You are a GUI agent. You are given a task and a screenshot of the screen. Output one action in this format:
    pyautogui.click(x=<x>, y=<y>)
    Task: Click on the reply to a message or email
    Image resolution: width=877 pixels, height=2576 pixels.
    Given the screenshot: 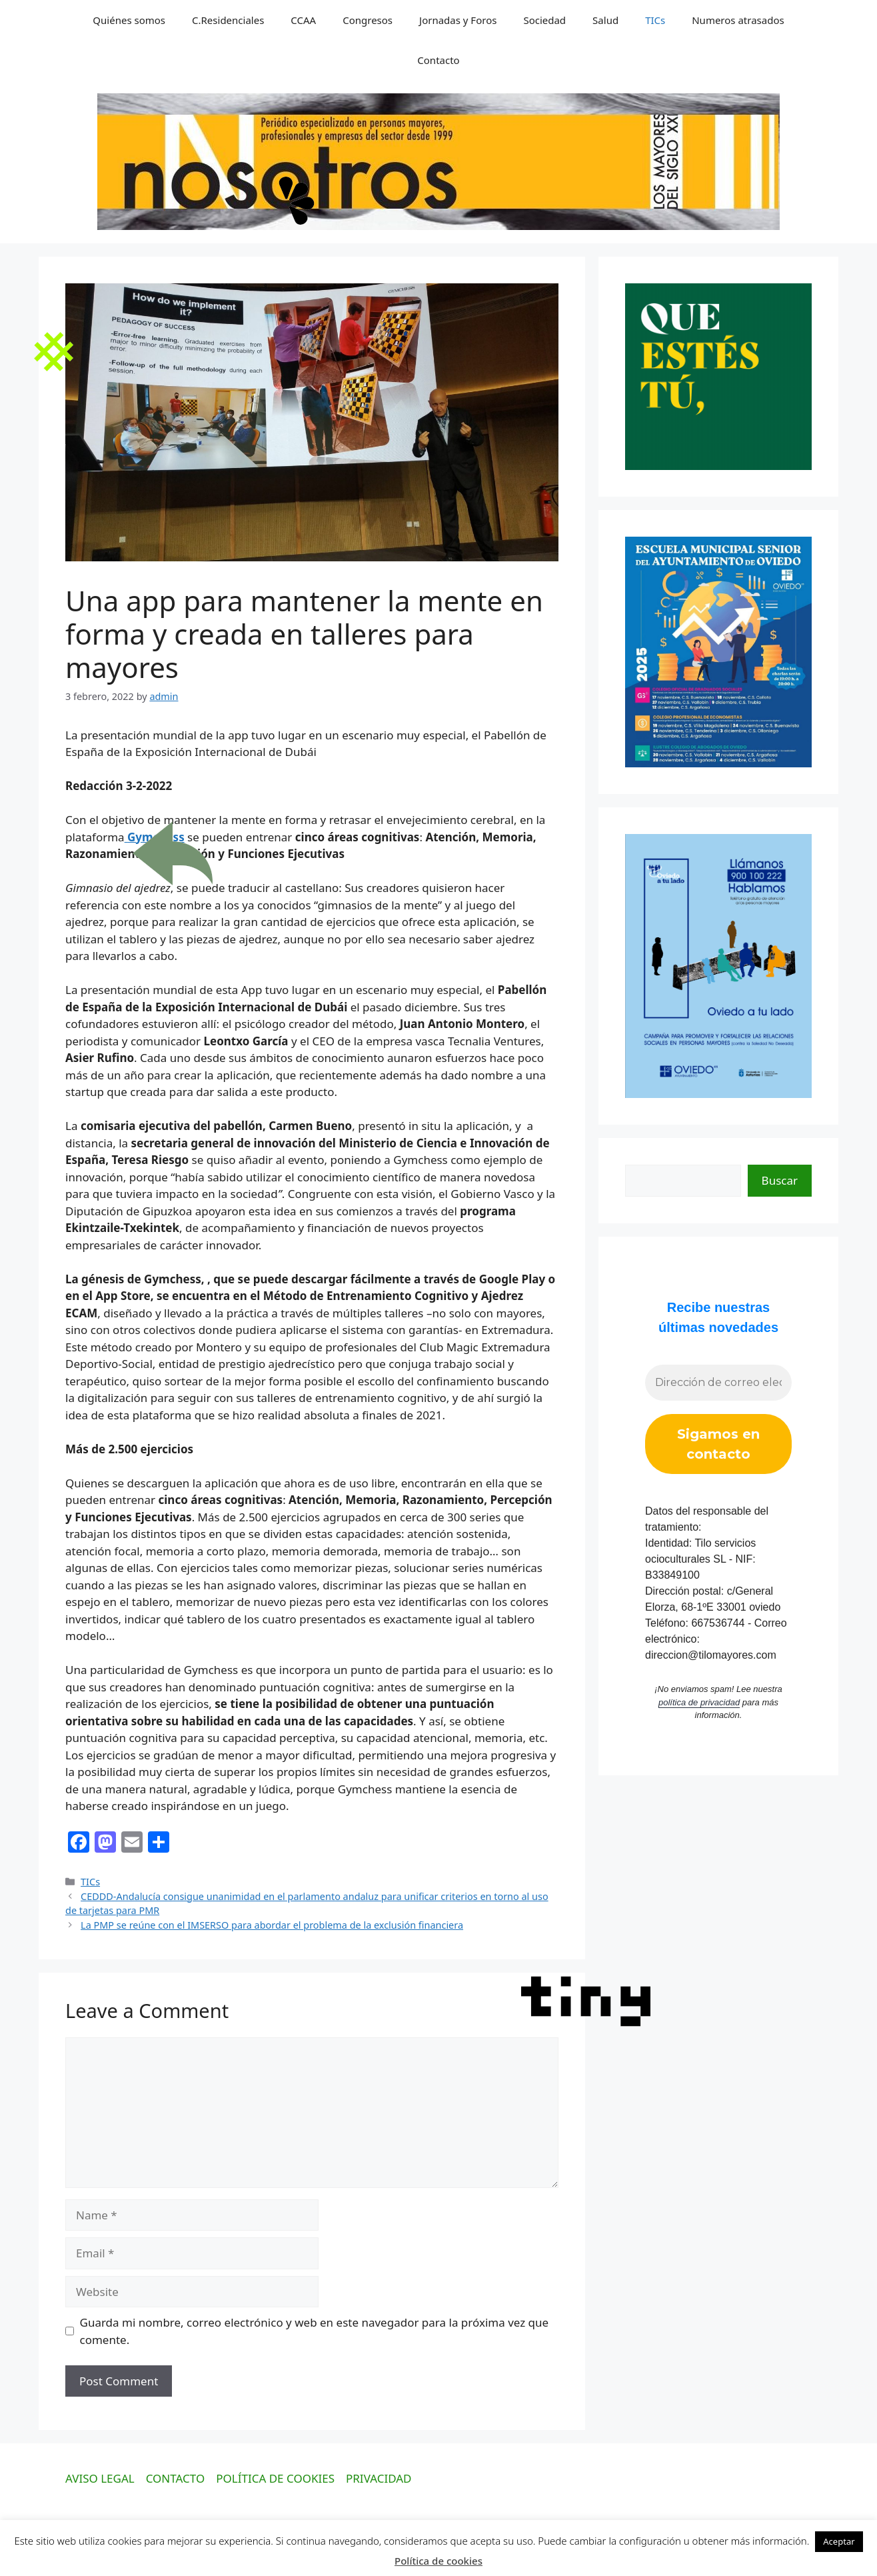 What is the action you would take?
    pyautogui.click(x=177, y=853)
    